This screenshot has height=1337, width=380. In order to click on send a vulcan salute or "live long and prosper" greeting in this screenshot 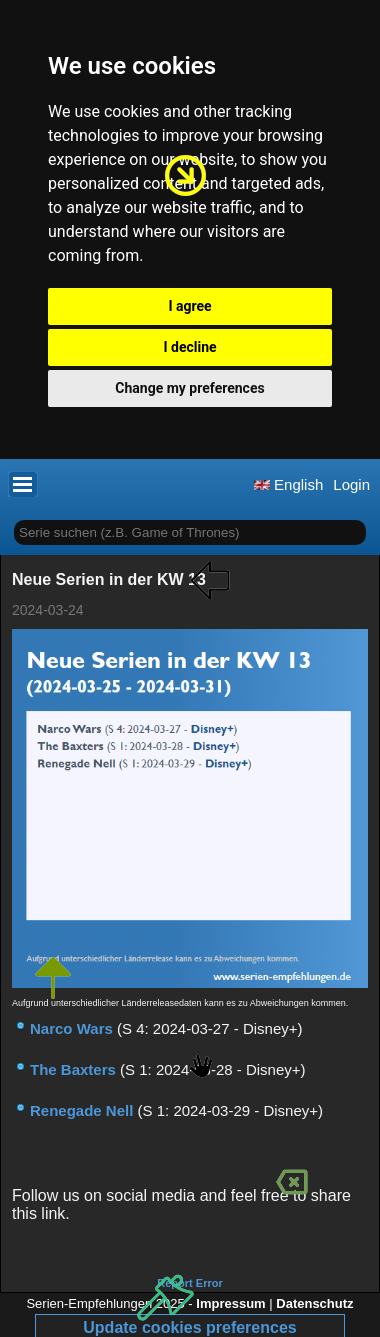, I will do `click(201, 1066)`.